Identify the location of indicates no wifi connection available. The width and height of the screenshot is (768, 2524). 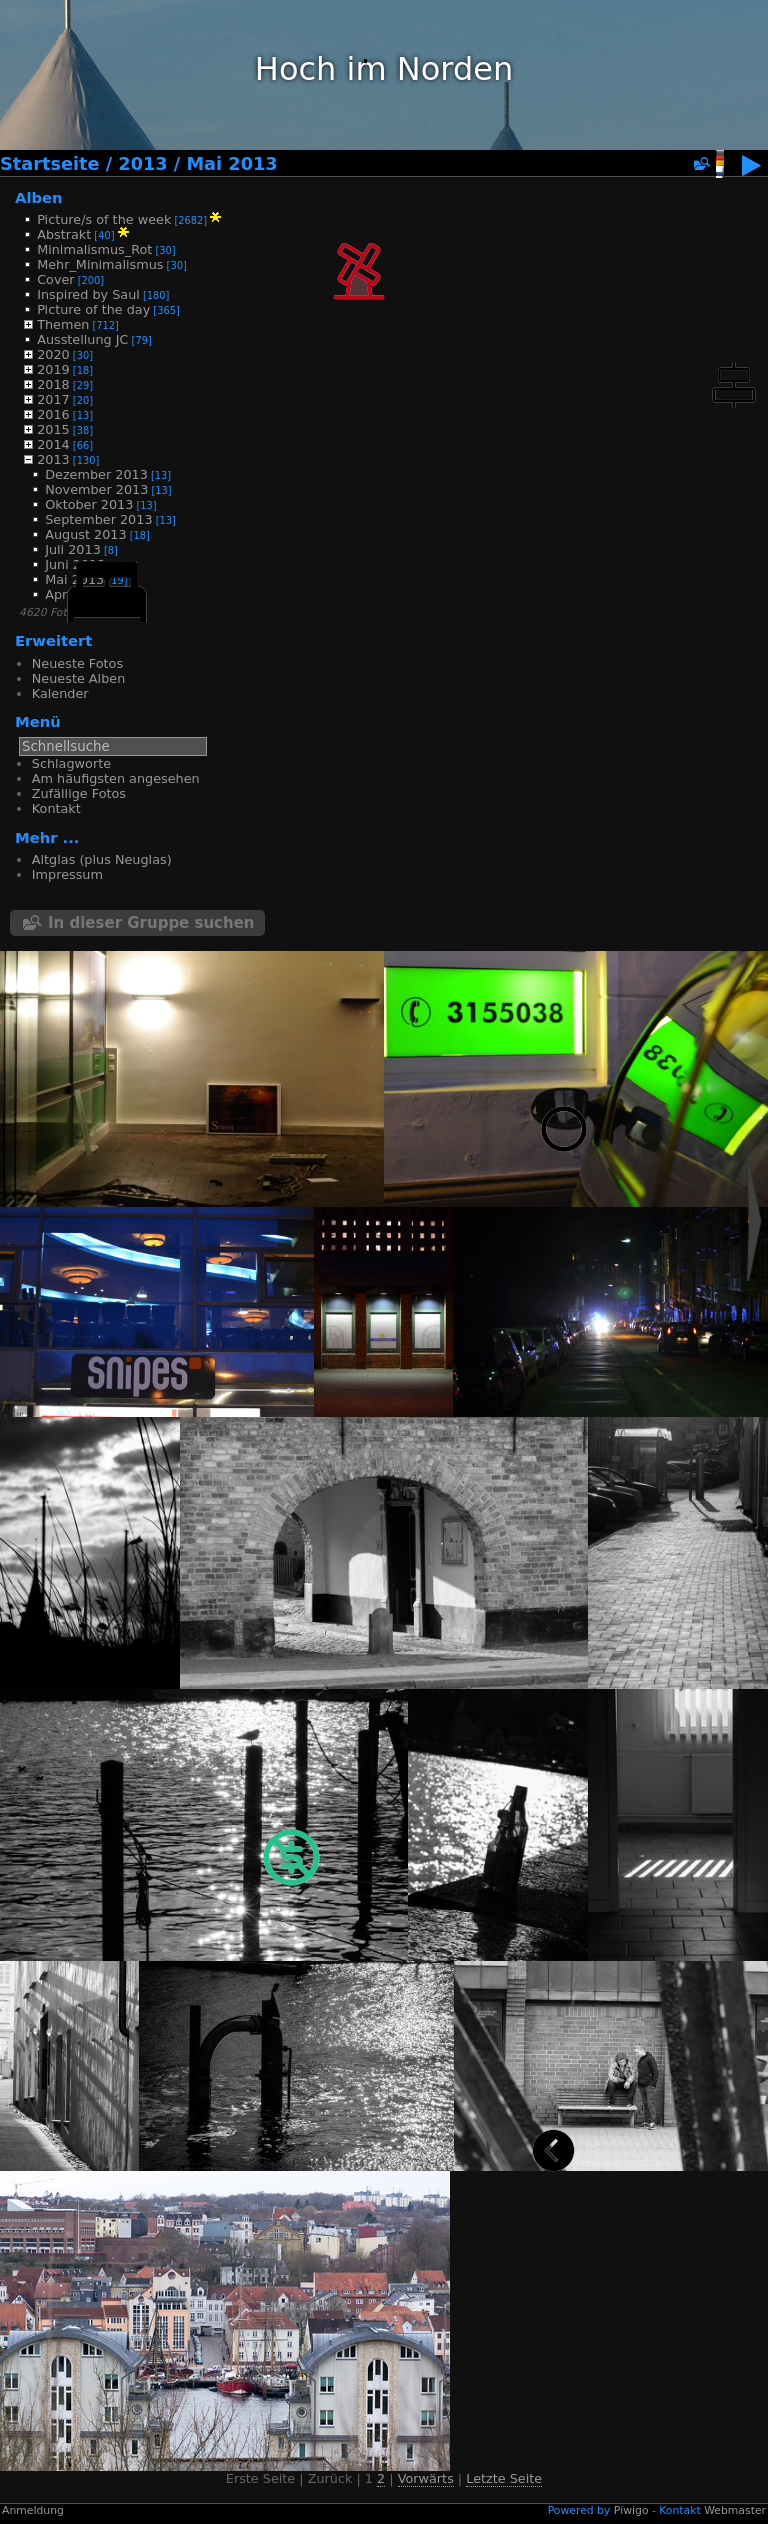
(365, 46).